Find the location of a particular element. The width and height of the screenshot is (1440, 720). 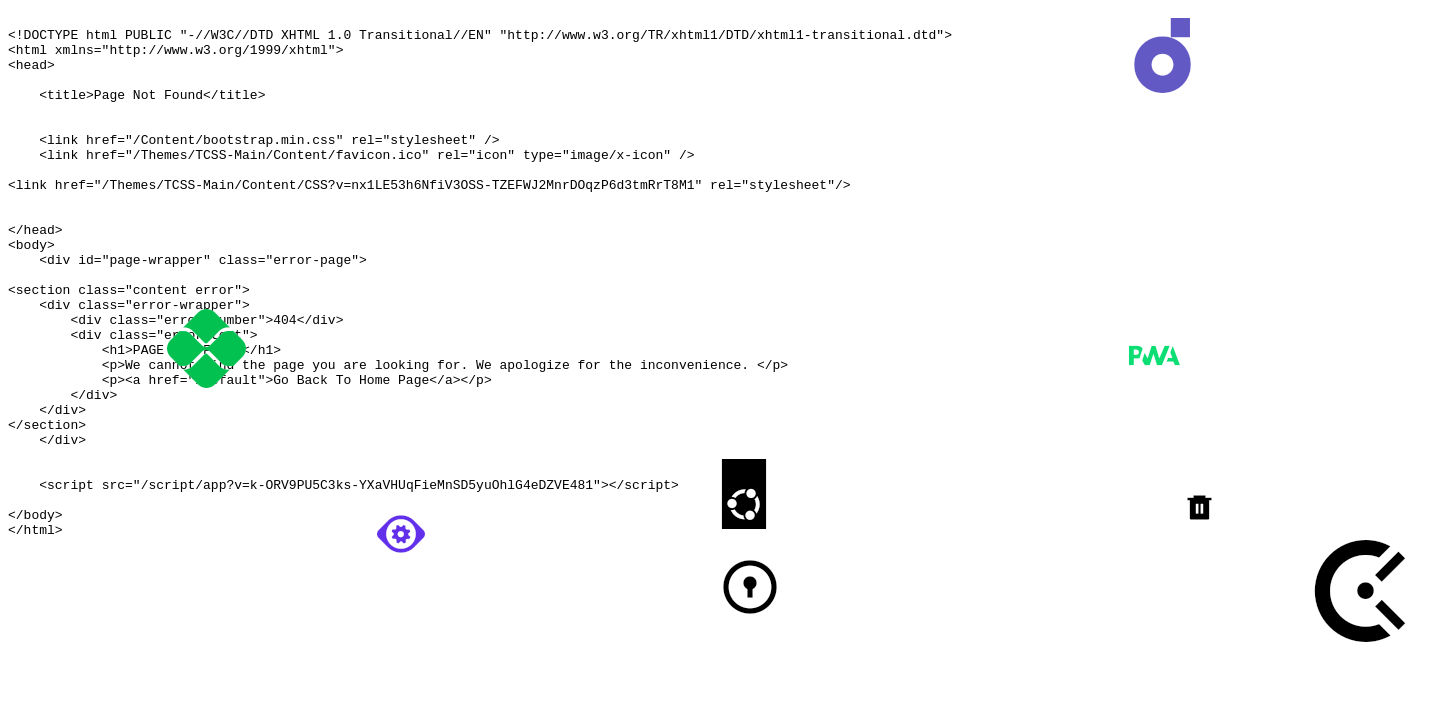

progressive web app logo is located at coordinates (1154, 355).